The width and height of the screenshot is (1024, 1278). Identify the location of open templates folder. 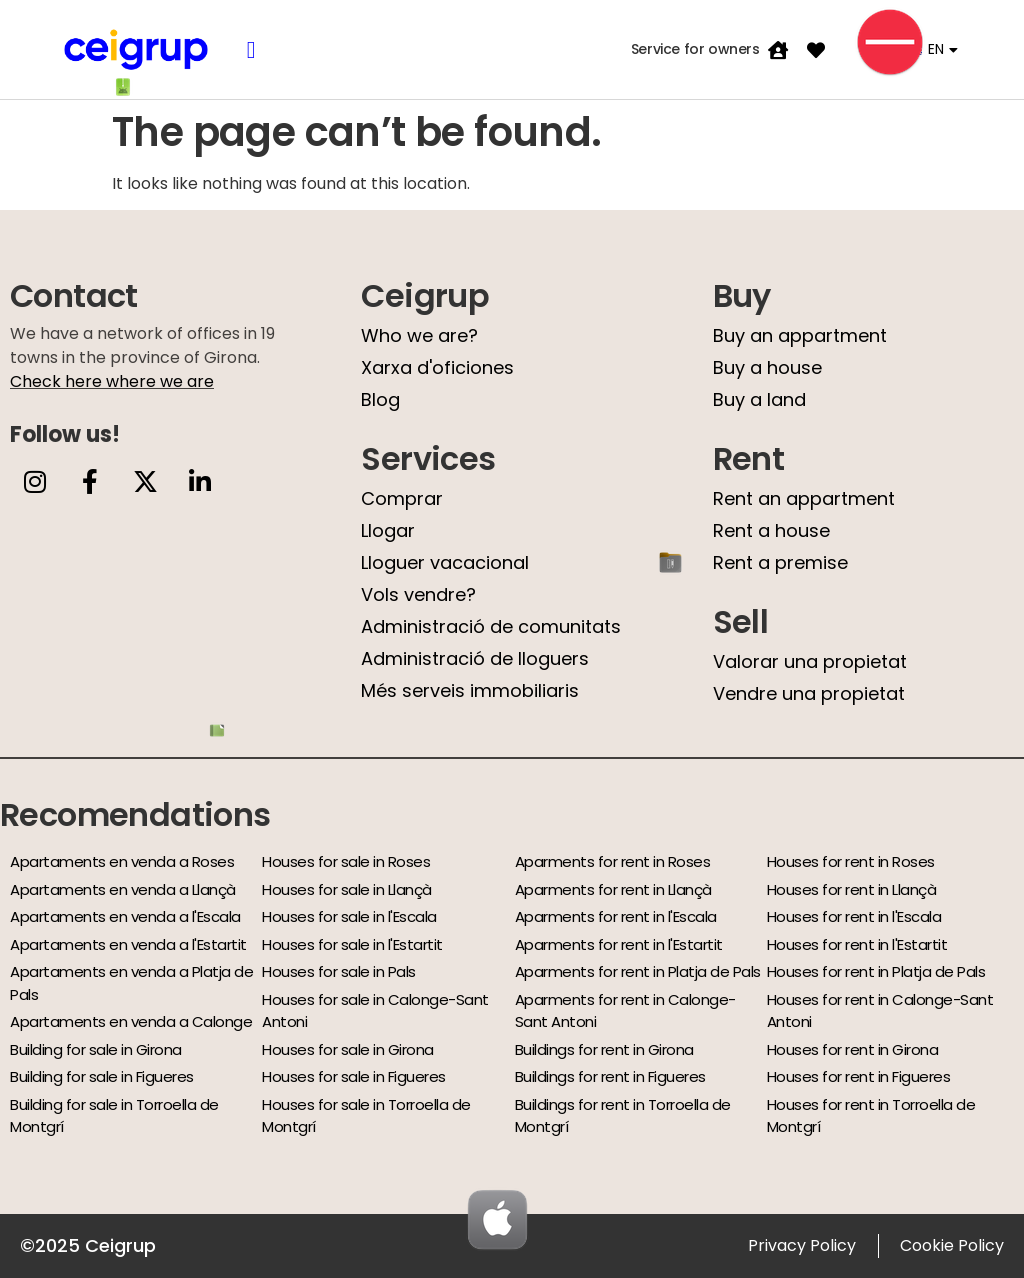
(670, 562).